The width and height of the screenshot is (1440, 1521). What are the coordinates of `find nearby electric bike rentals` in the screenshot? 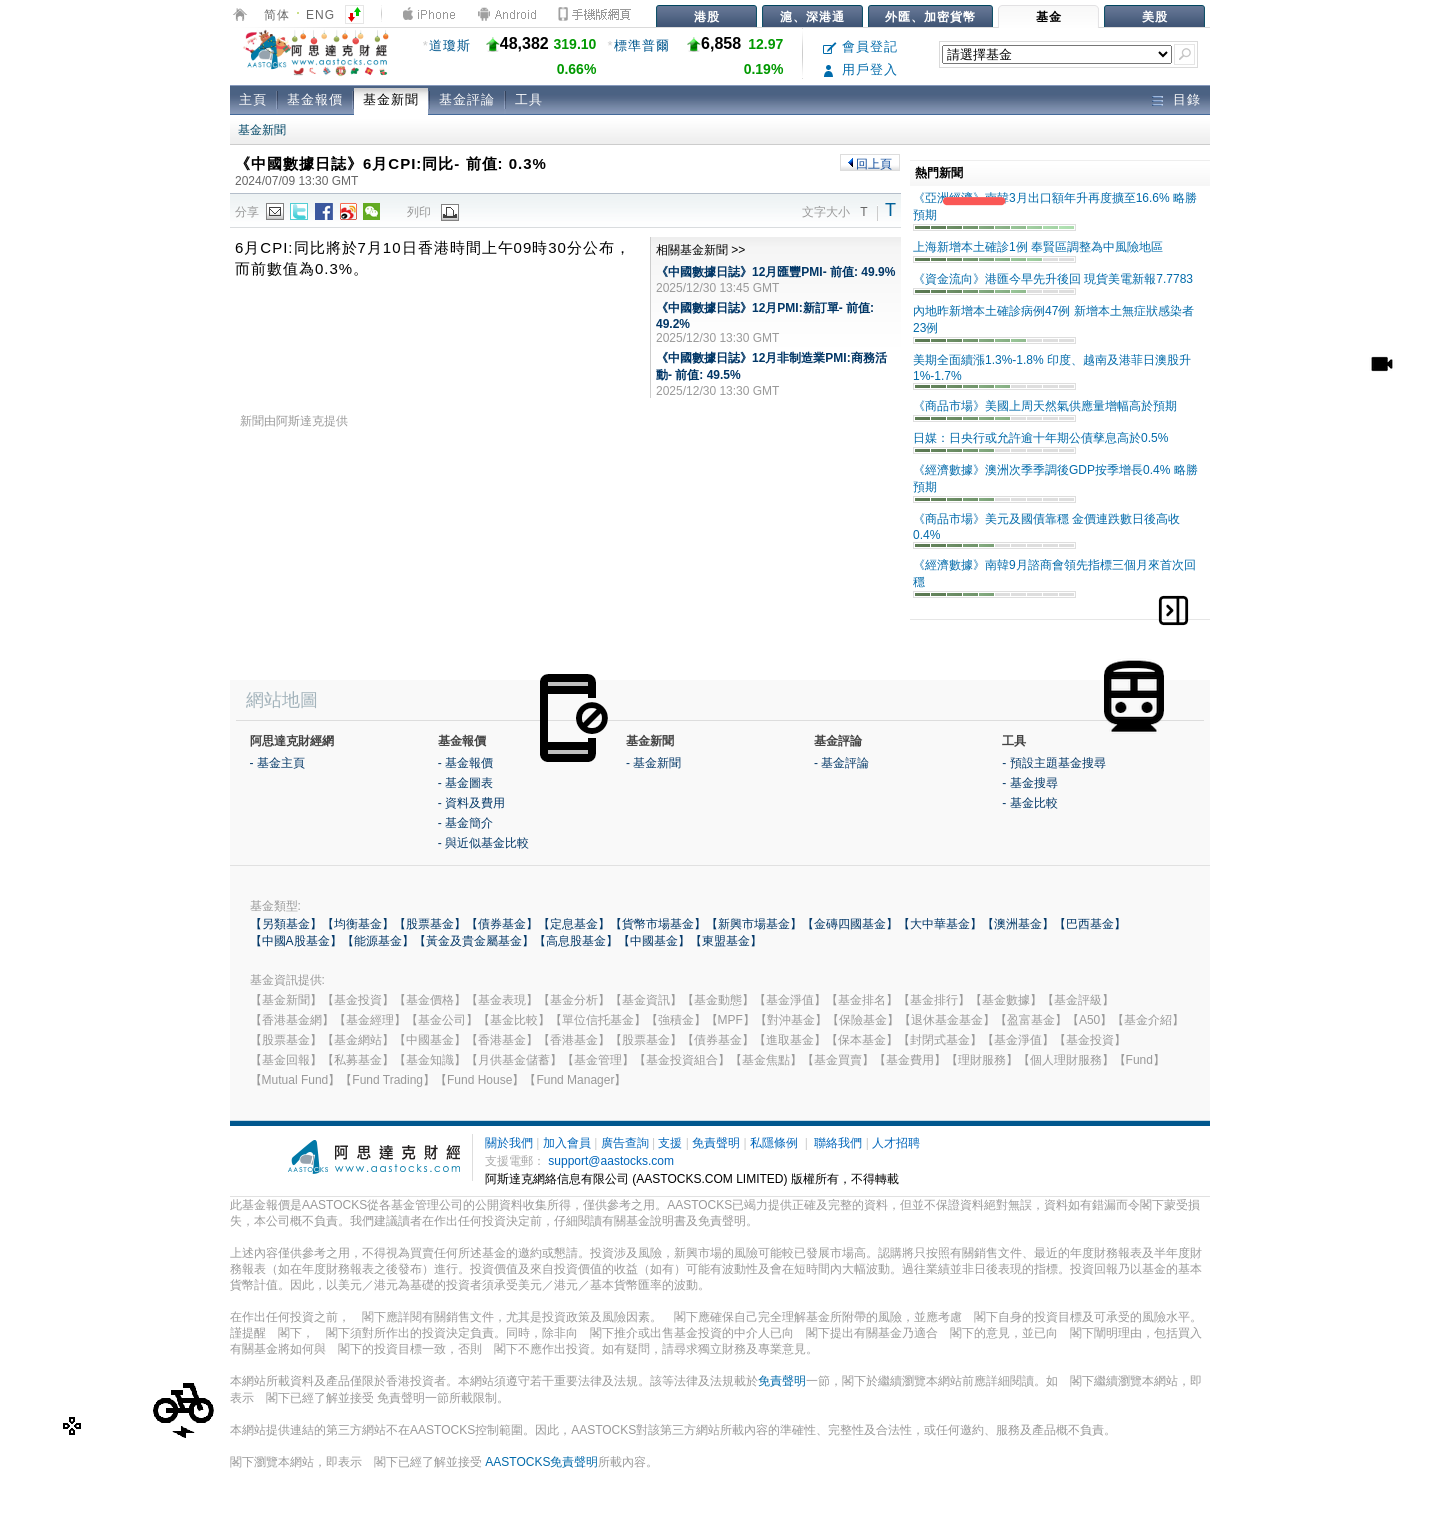 It's located at (183, 1410).